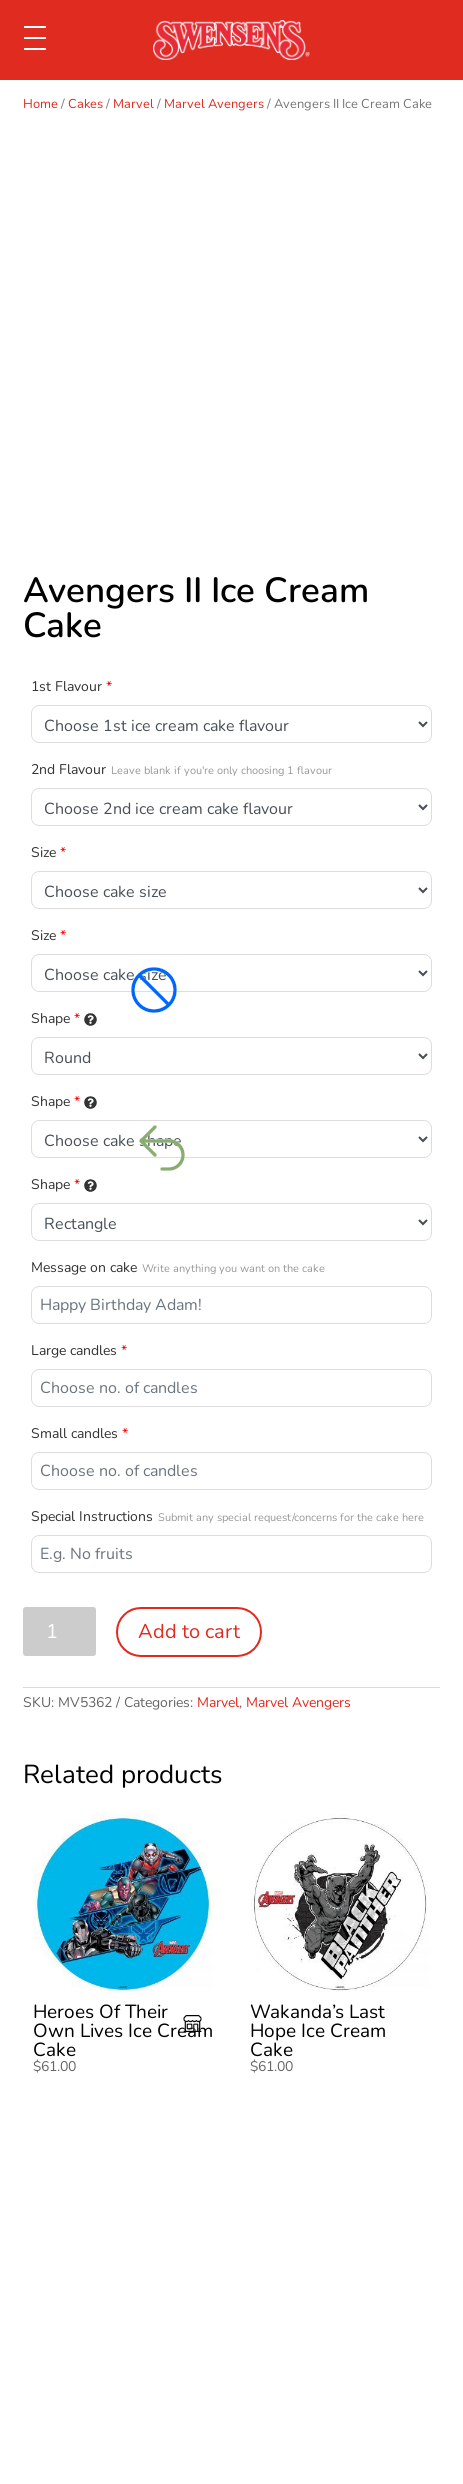  Describe the element at coordinates (154, 990) in the screenshot. I see `indicates a blocked or prohibited action` at that location.